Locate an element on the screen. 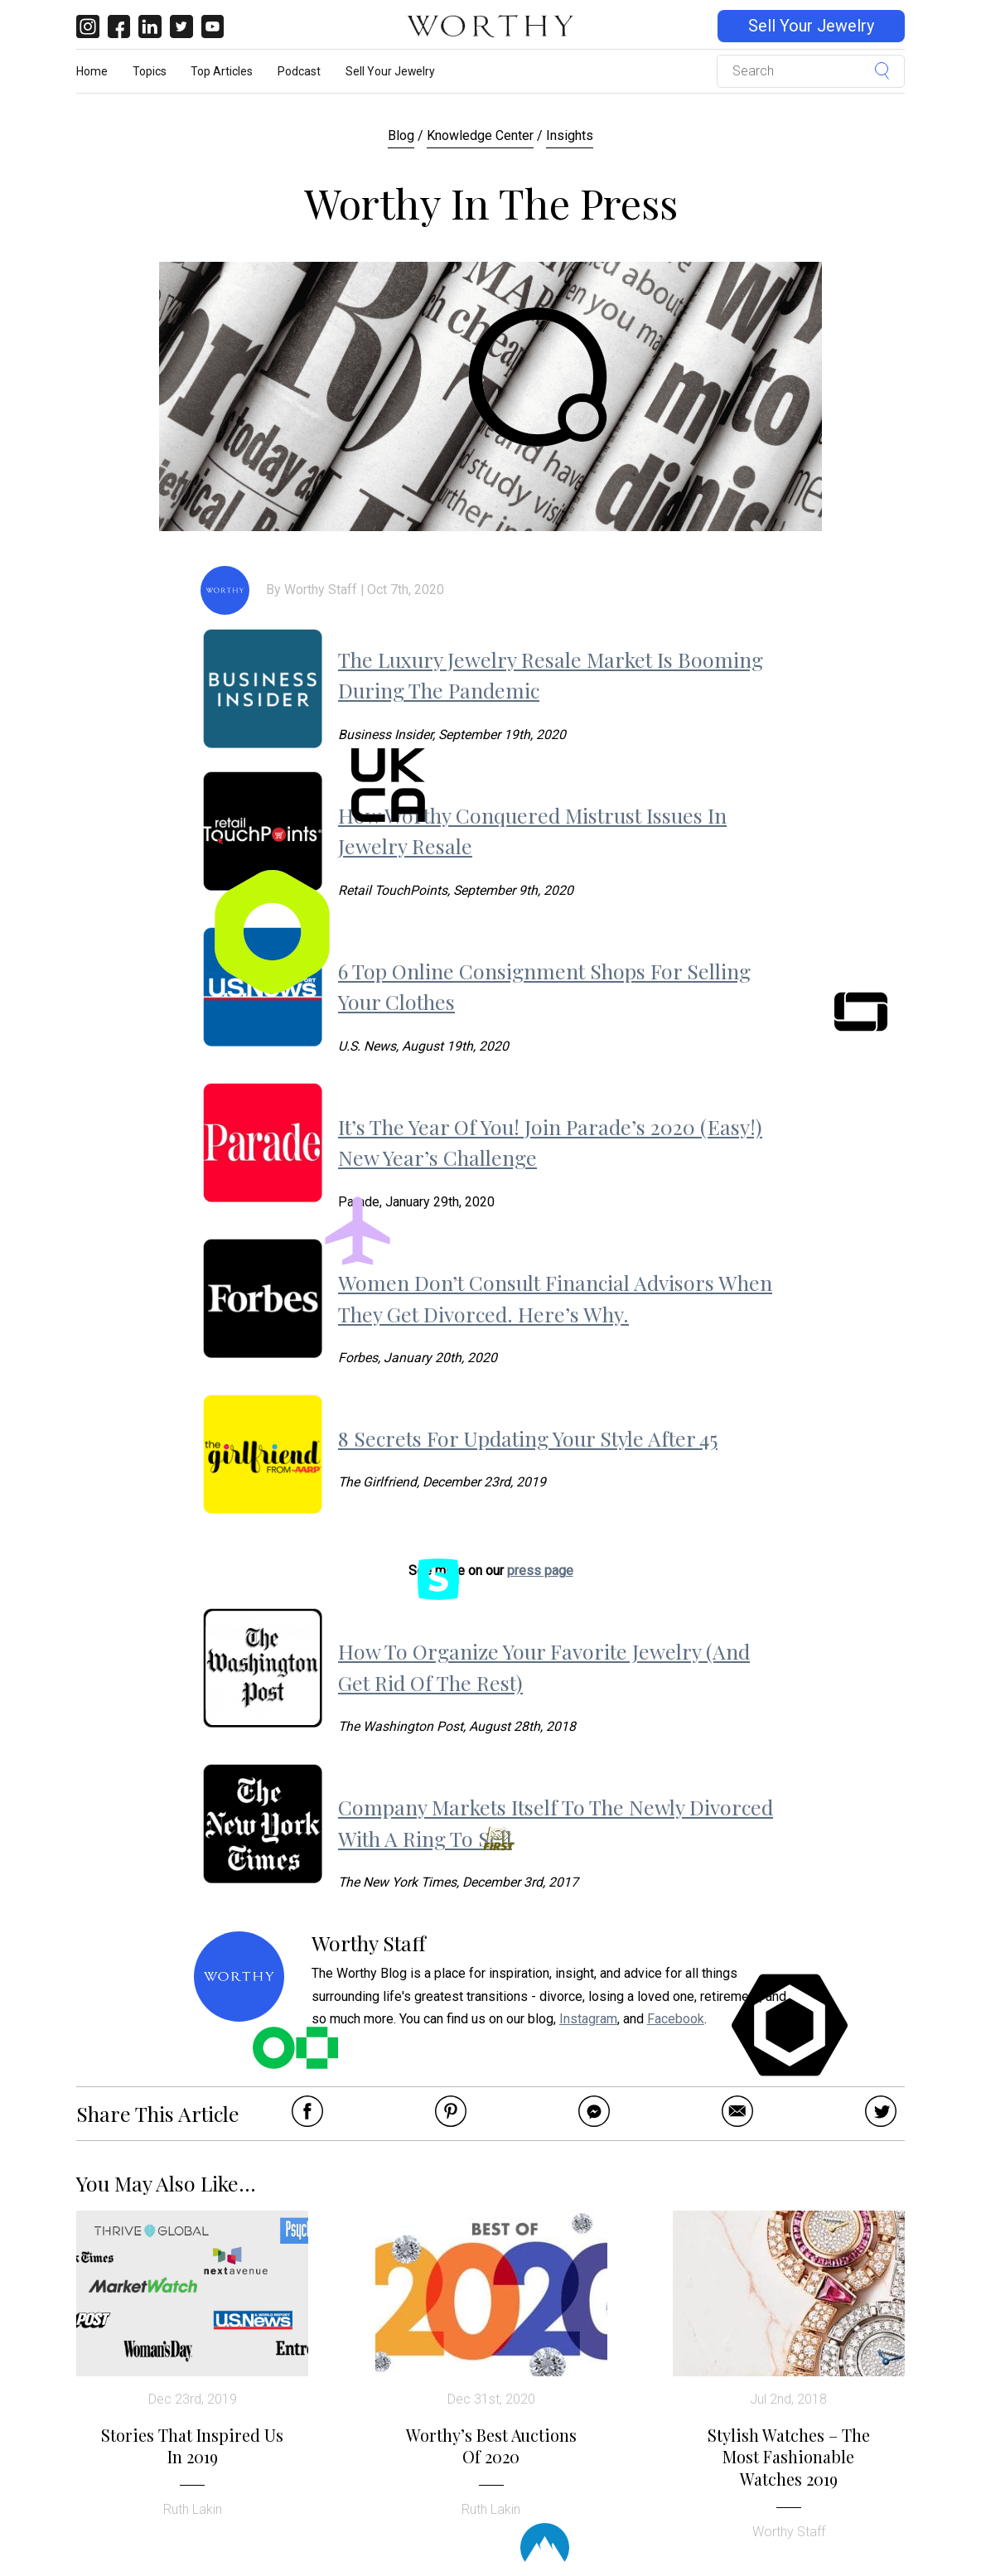 The width and height of the screenshot is (981, 2576). open the NordVPN app is located at coordinates (544, 2542).